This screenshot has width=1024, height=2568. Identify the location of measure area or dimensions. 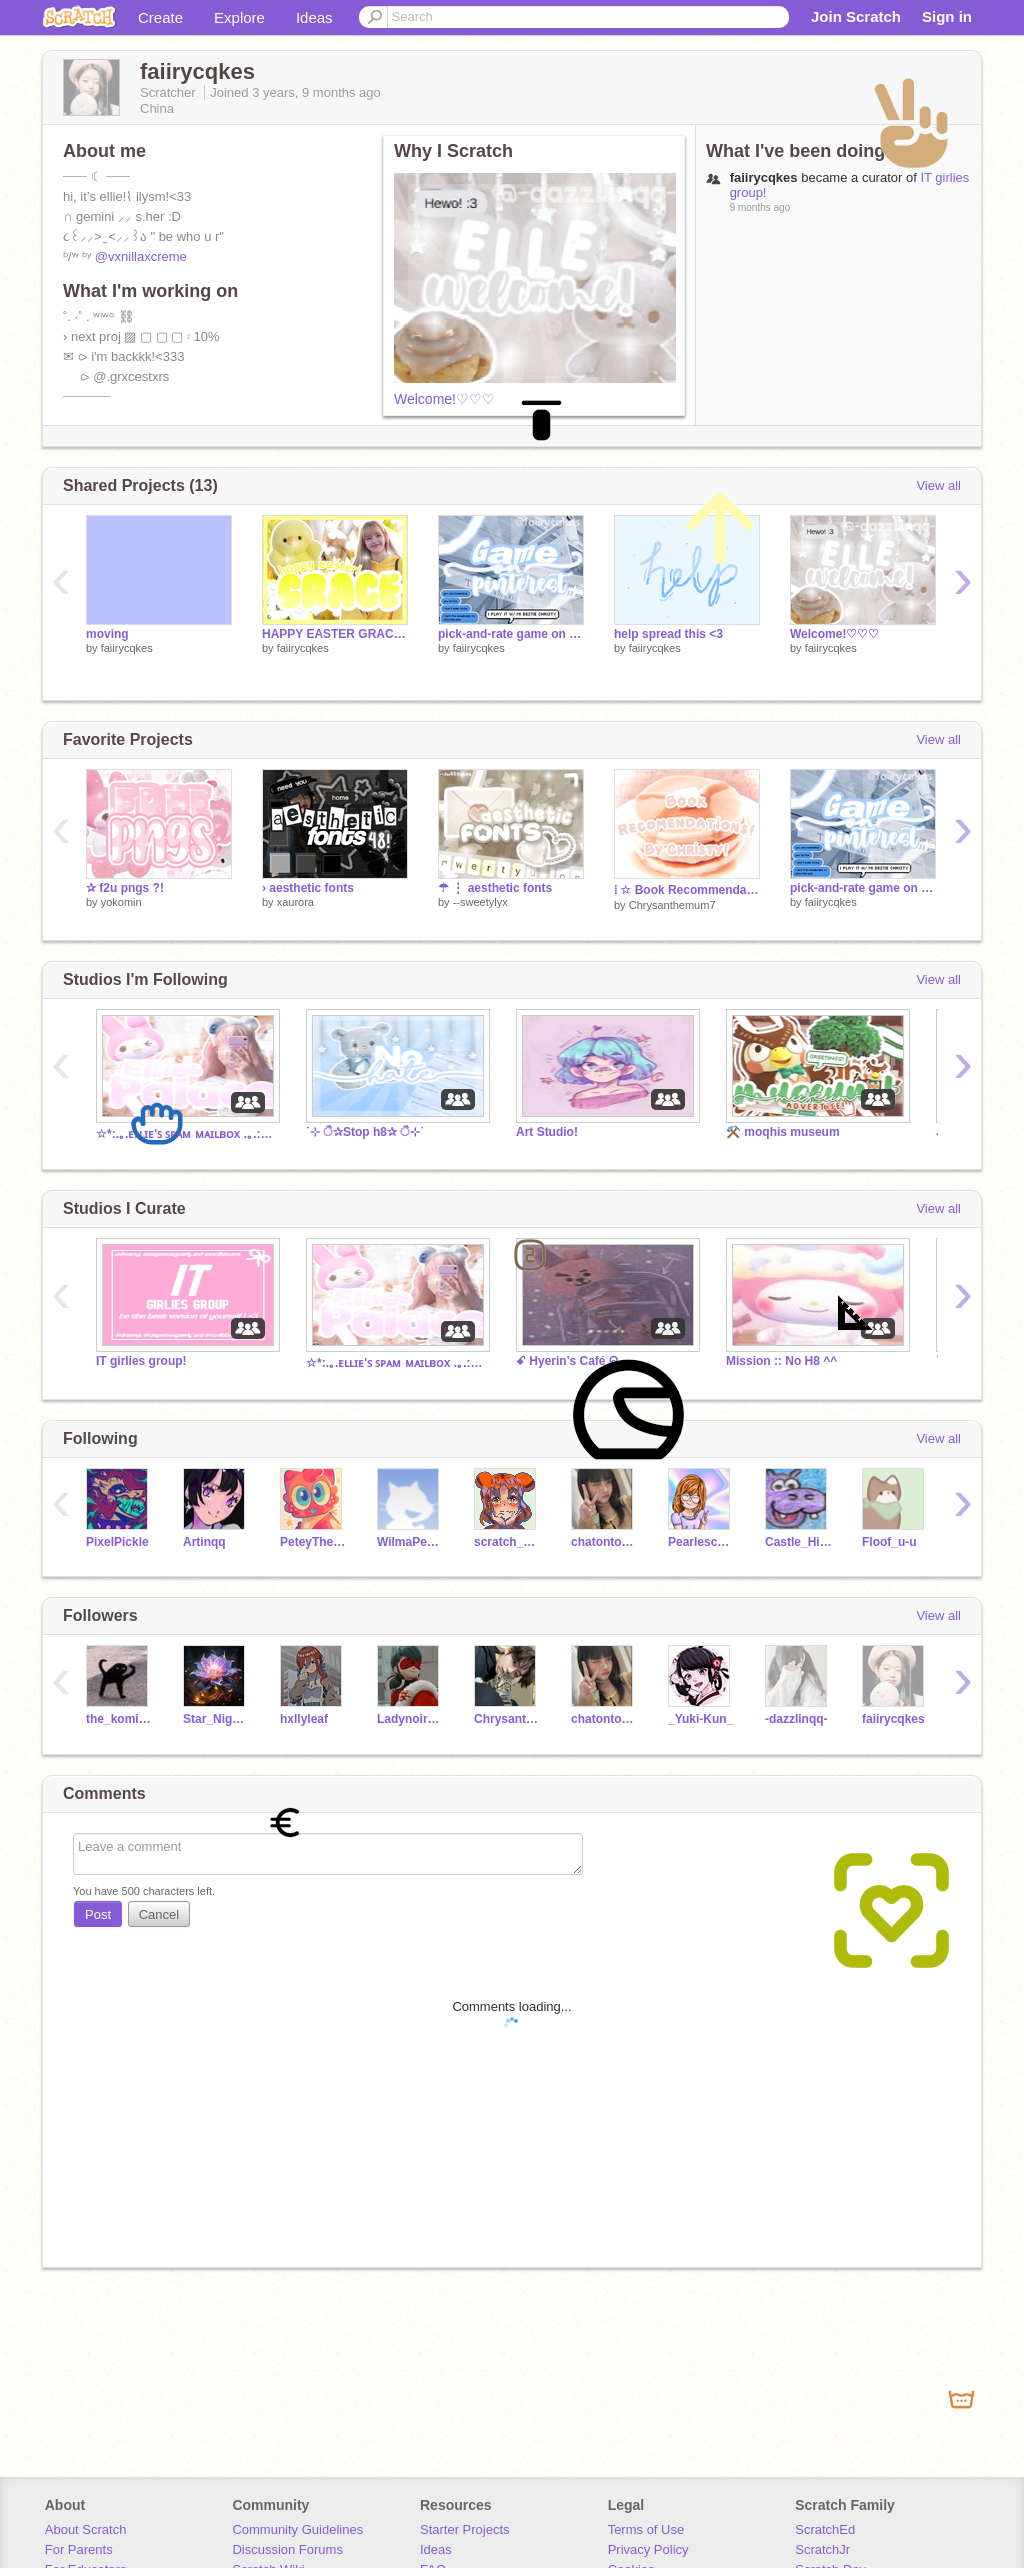
(855, 1312).